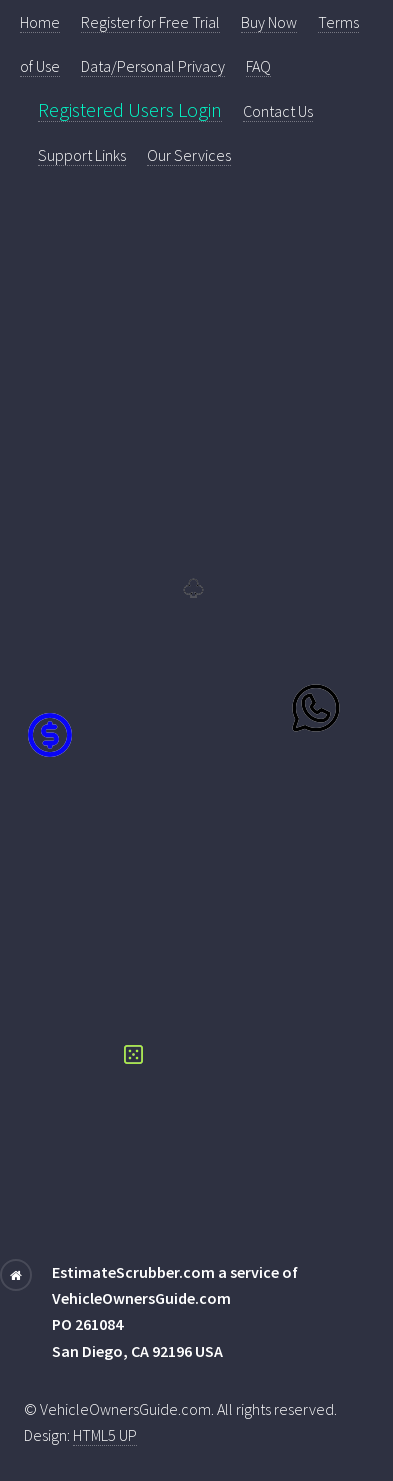  I want to click on open whatsapp messaging app, so click(316, 708).